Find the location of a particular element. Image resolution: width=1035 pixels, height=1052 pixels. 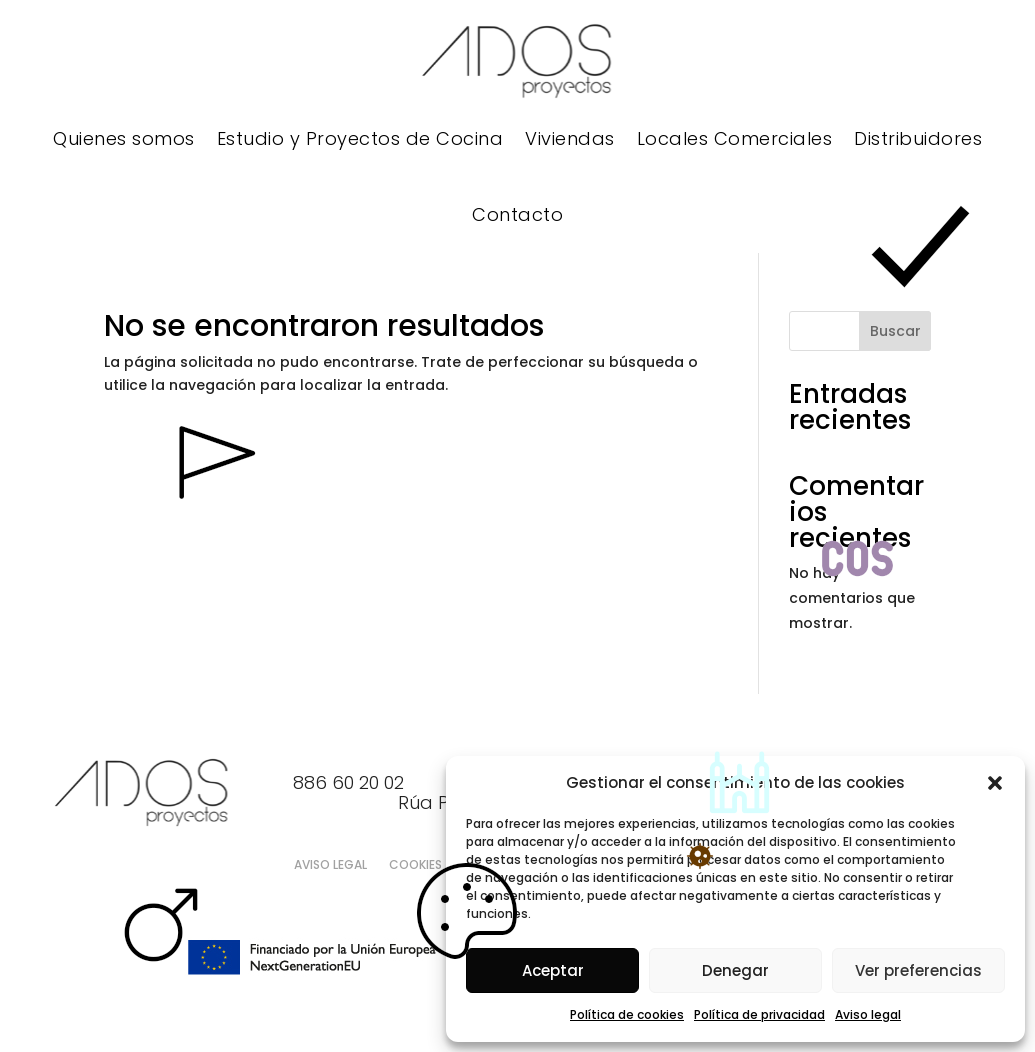

indicates virus or malware detected is located at coordinates (700, 856).